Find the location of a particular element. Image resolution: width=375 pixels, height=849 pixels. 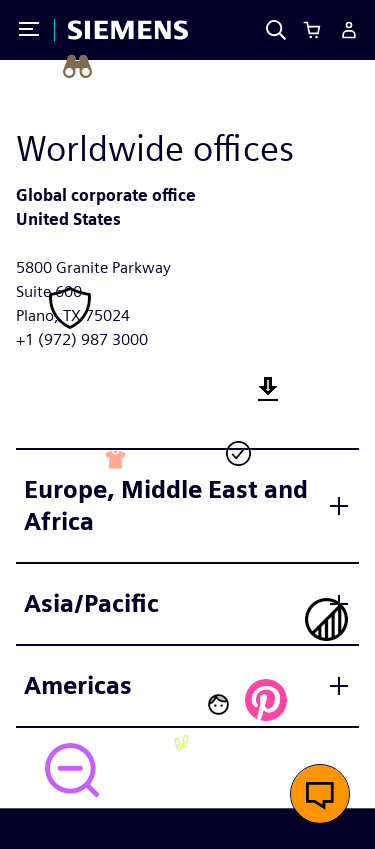

search or explore content is located at coordinates (77, 66).